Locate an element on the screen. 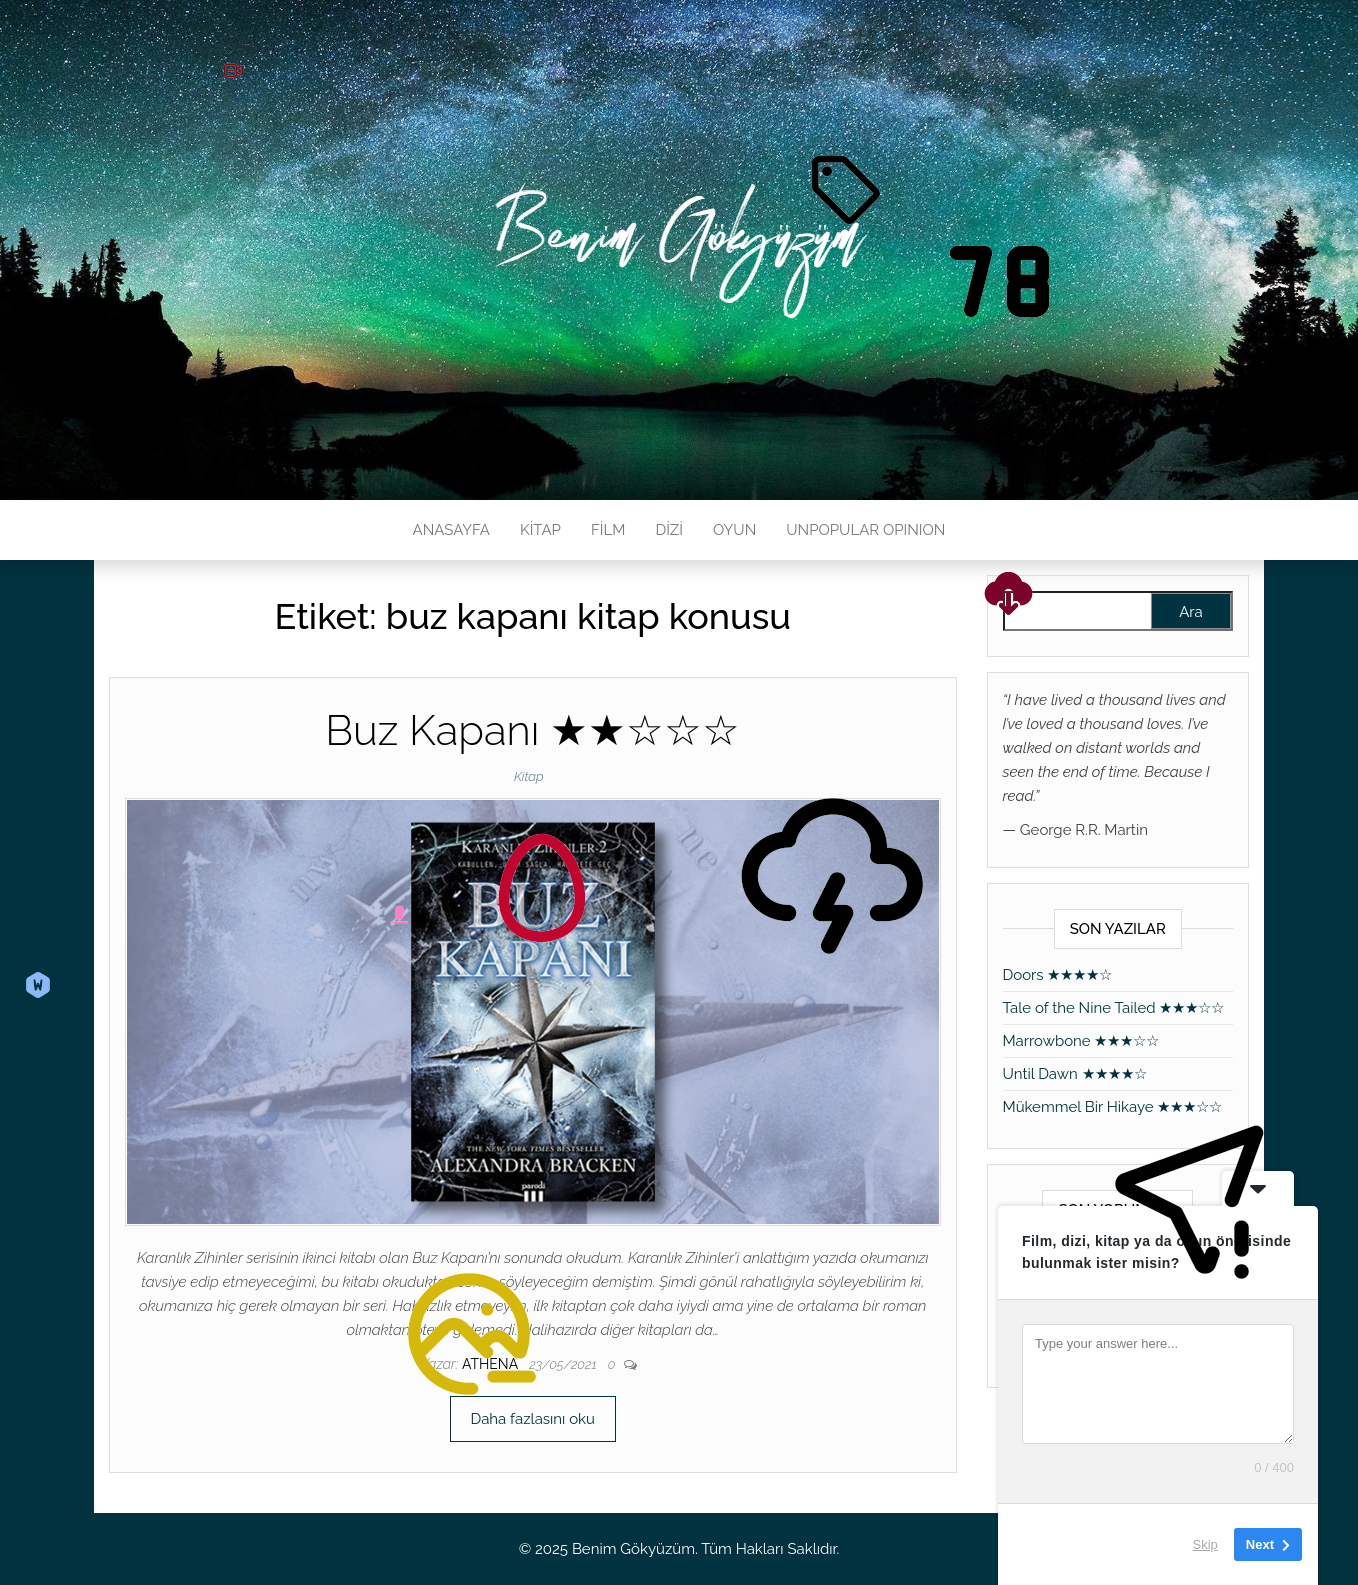  location alert or warning is located at coordinates (1190, 1198).